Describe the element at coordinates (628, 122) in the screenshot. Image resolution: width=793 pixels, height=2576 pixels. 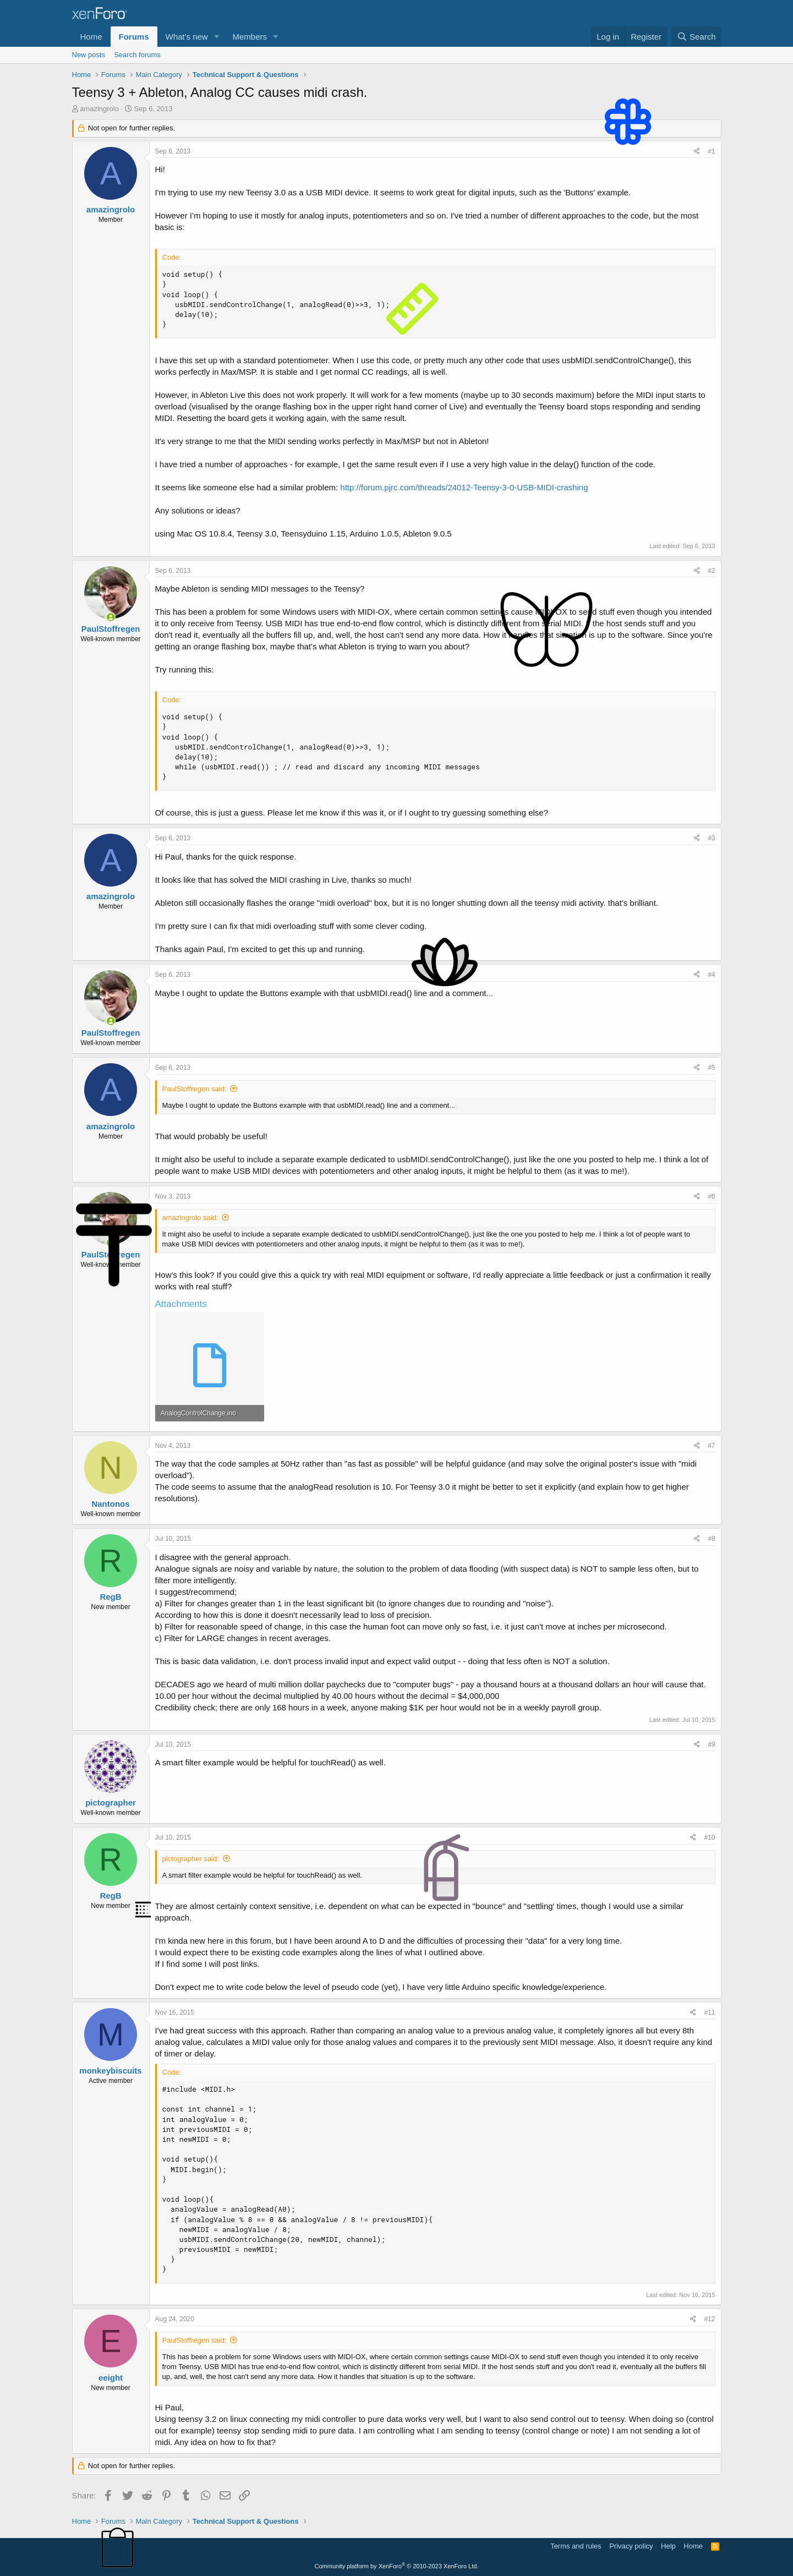
I see `open Slack messaging app` at that location.